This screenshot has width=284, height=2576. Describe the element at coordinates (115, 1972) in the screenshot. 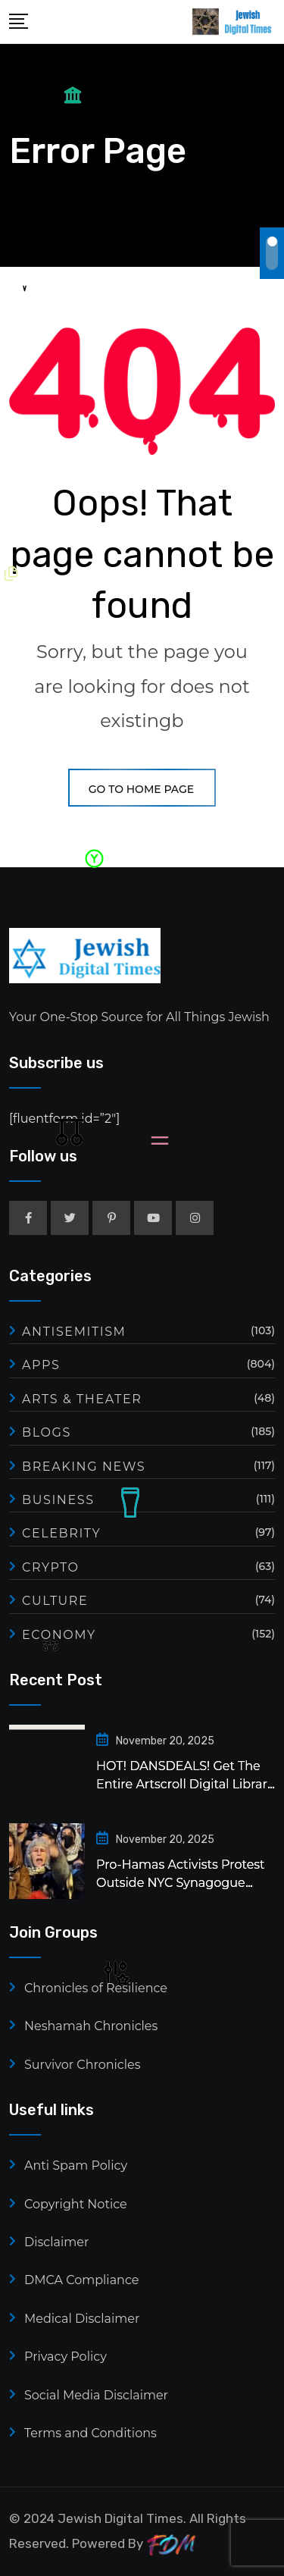

I see `adjust settings for starred items` at that location.